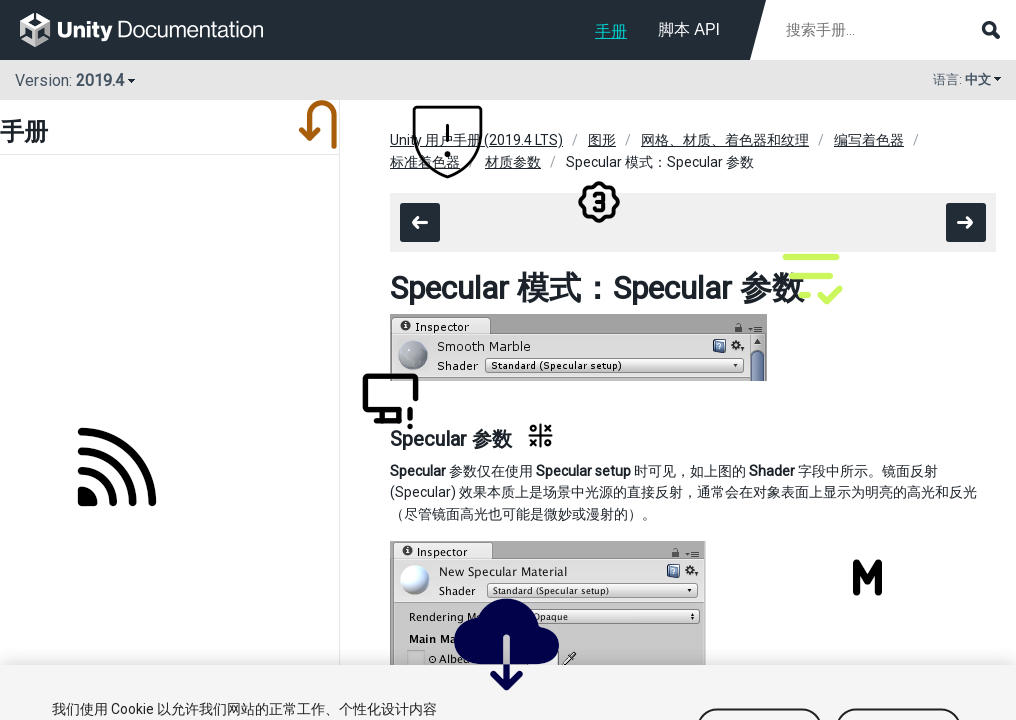  Describe the element at coordinates (599, 202) in the screenshot. I see `indicates third place or bronze ranking` at that location.